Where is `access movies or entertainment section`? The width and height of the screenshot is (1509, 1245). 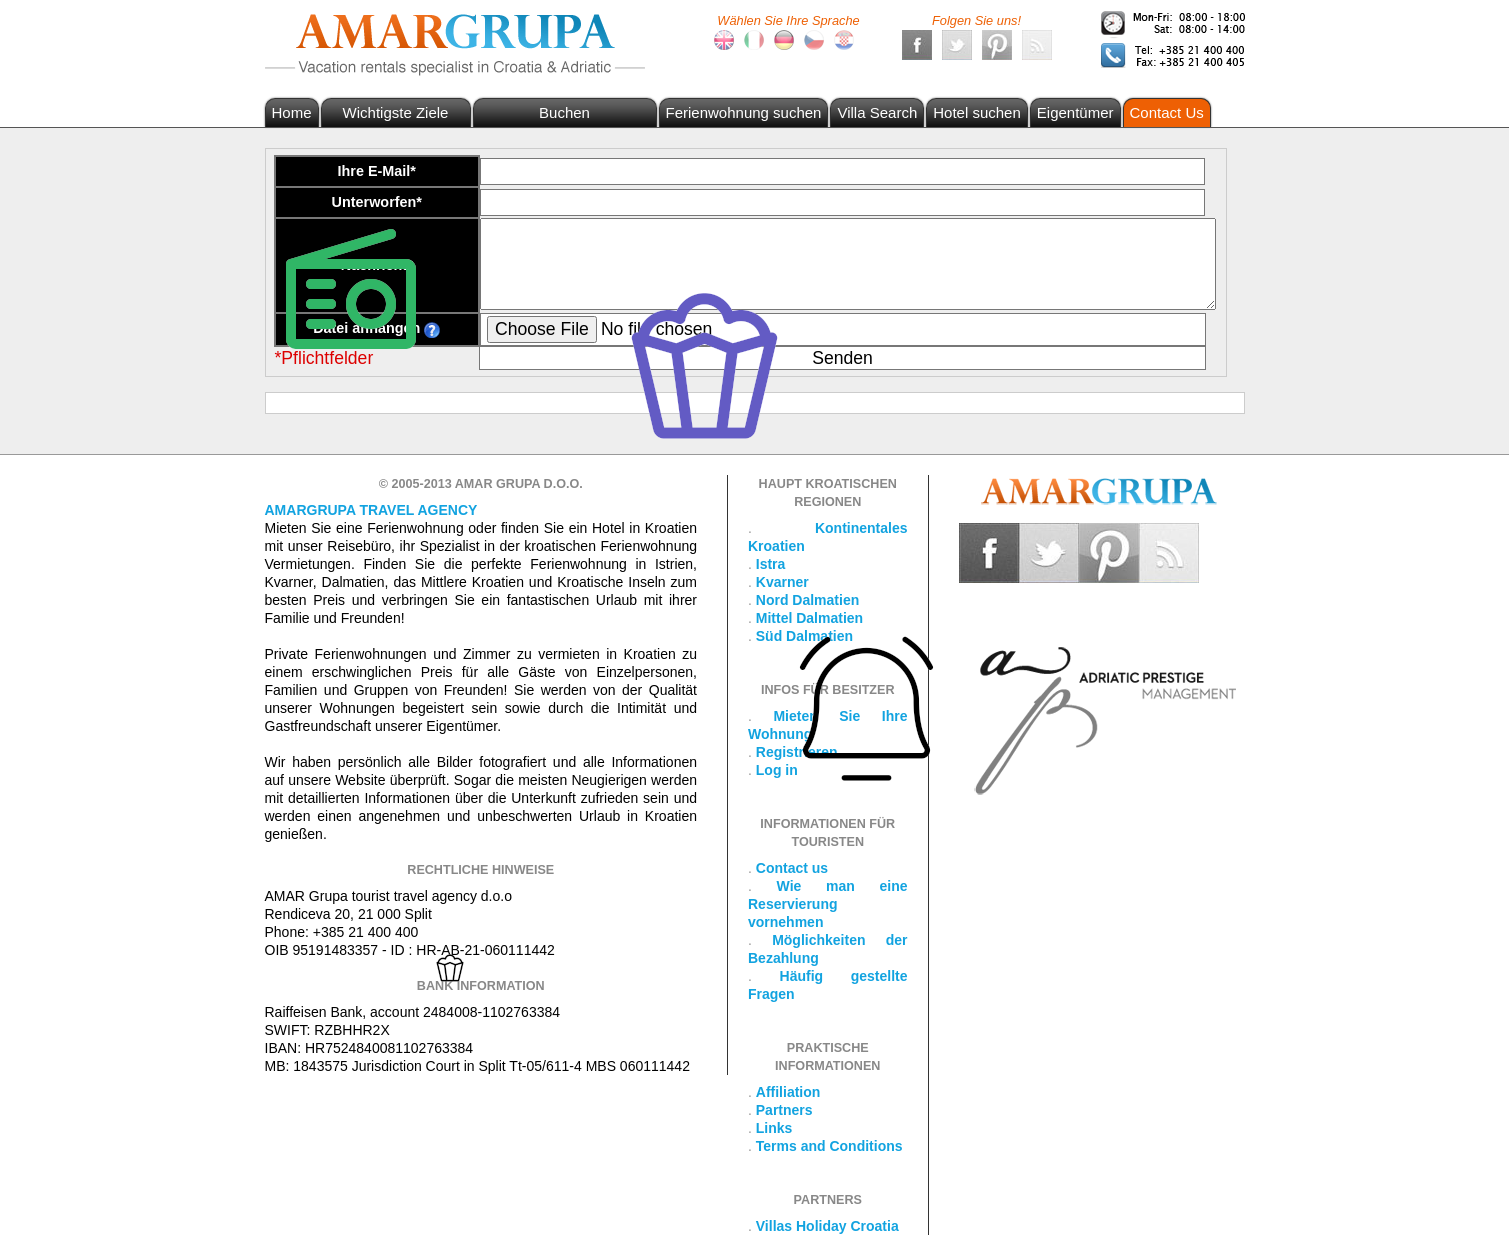 access movies or entertainment section is located at coordinates (450, 969).